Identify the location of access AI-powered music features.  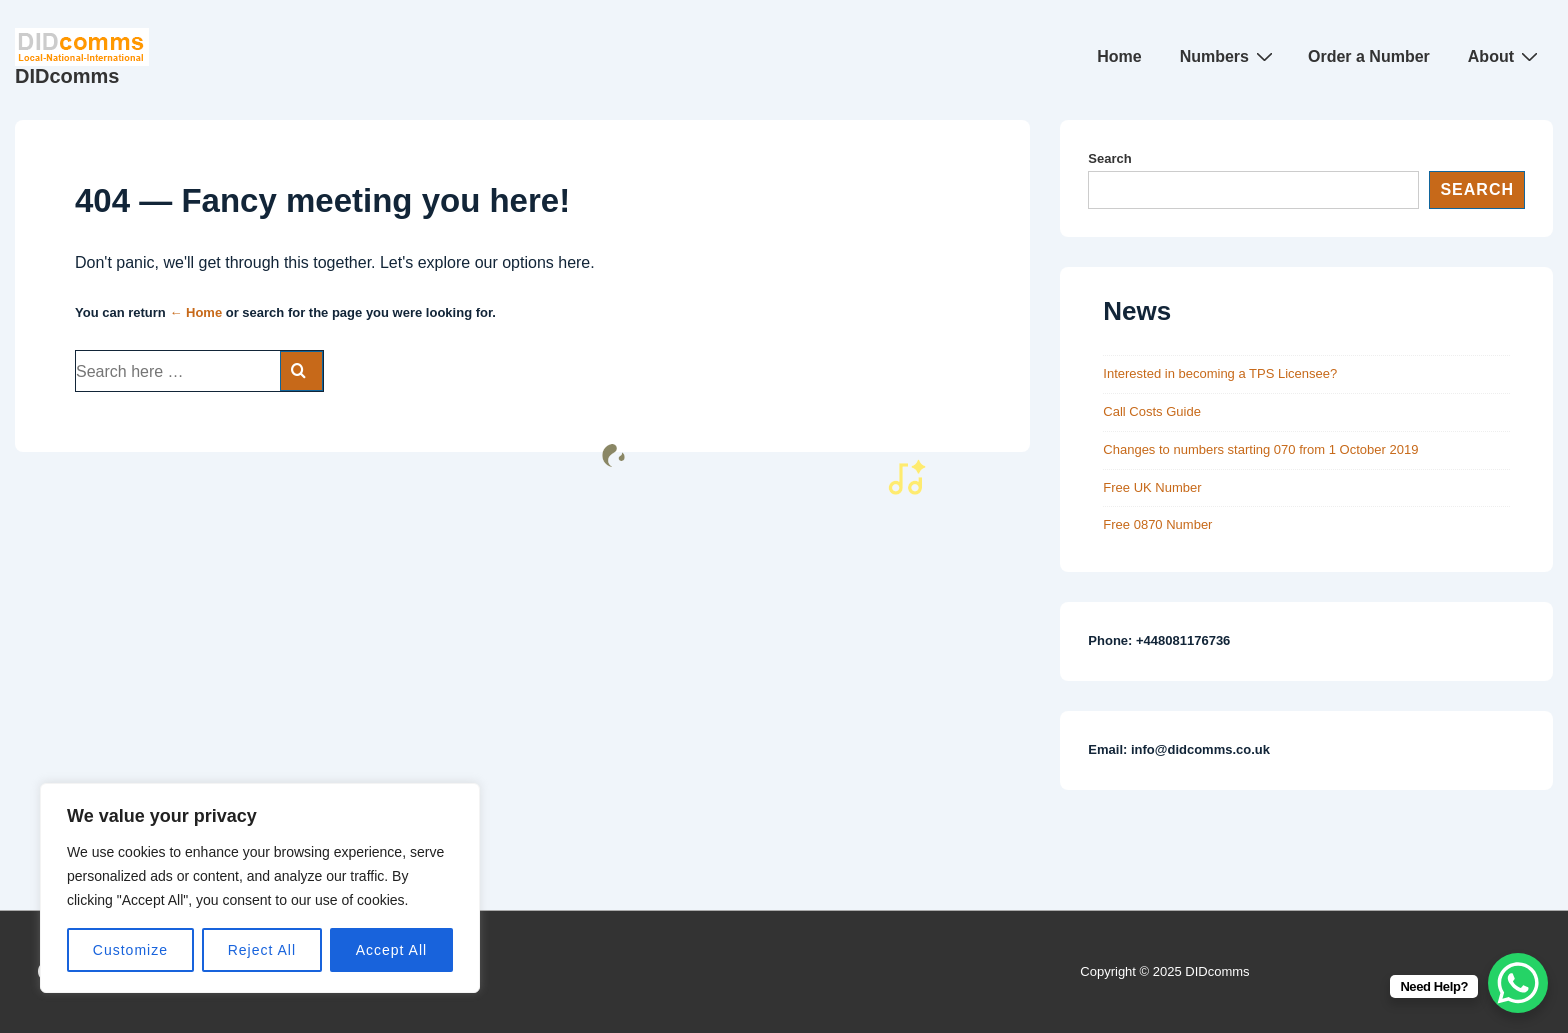
(908, 479).